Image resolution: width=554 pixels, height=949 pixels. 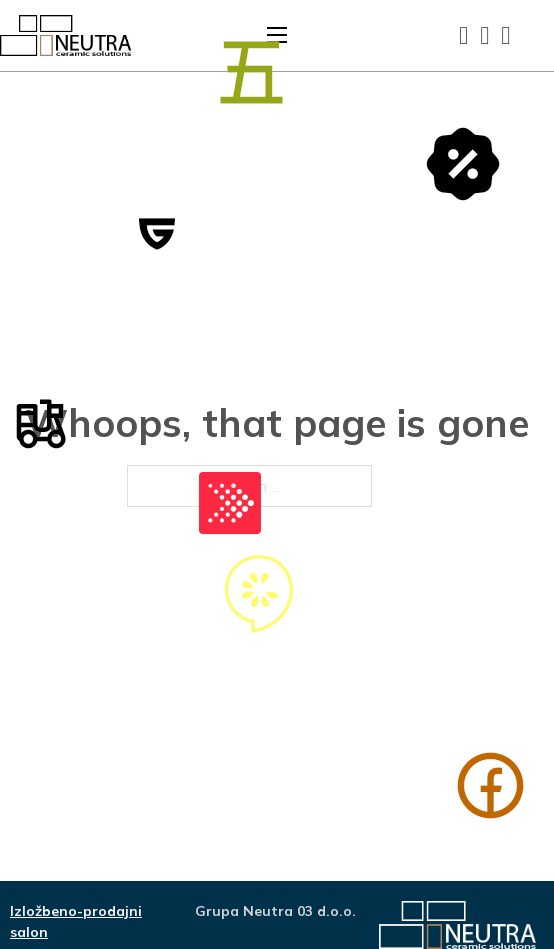 What do you see at coordinates (230, 503) in the screenshot?
I see `presto database logo` at bounding box center [230, 503].